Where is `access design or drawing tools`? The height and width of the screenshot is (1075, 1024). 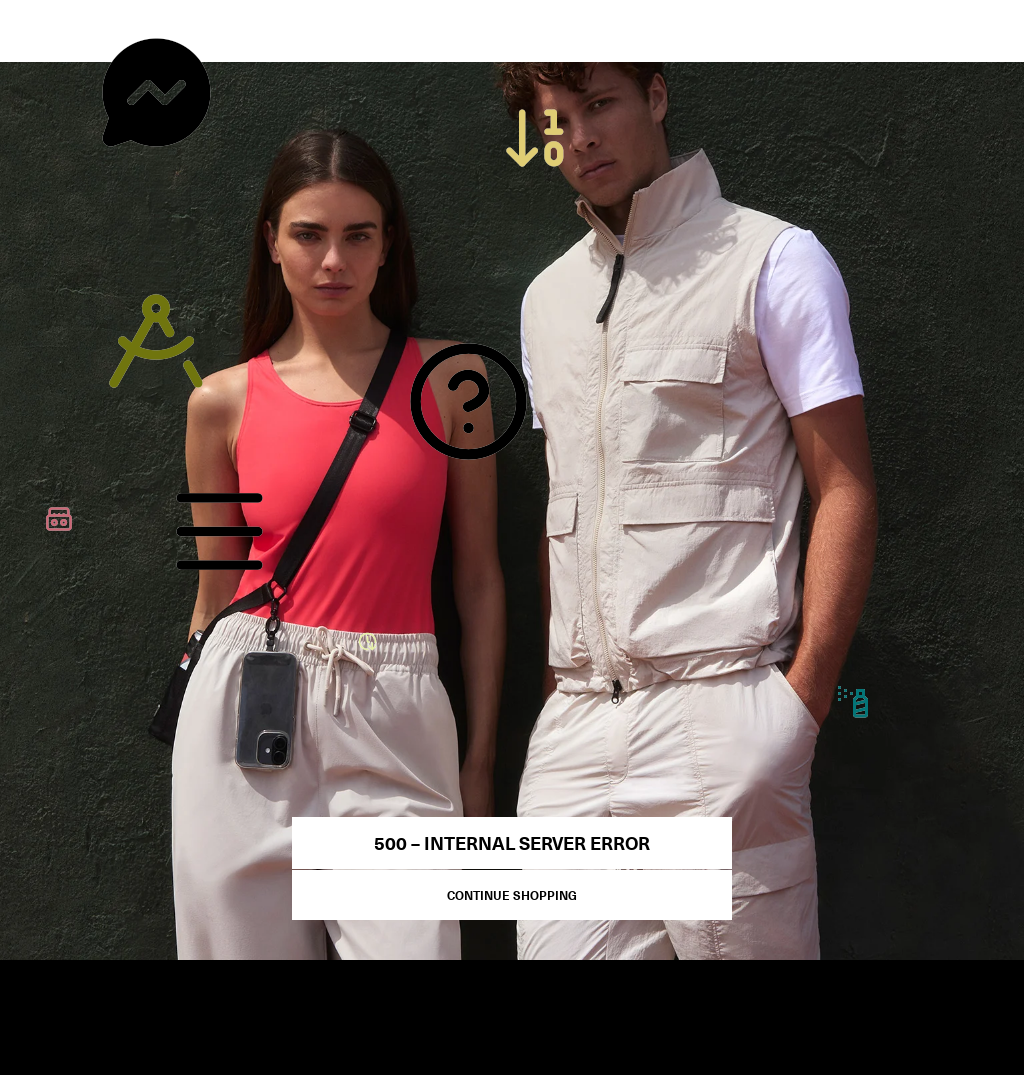 access design or drawing tools is located at coordinates (156, 341).